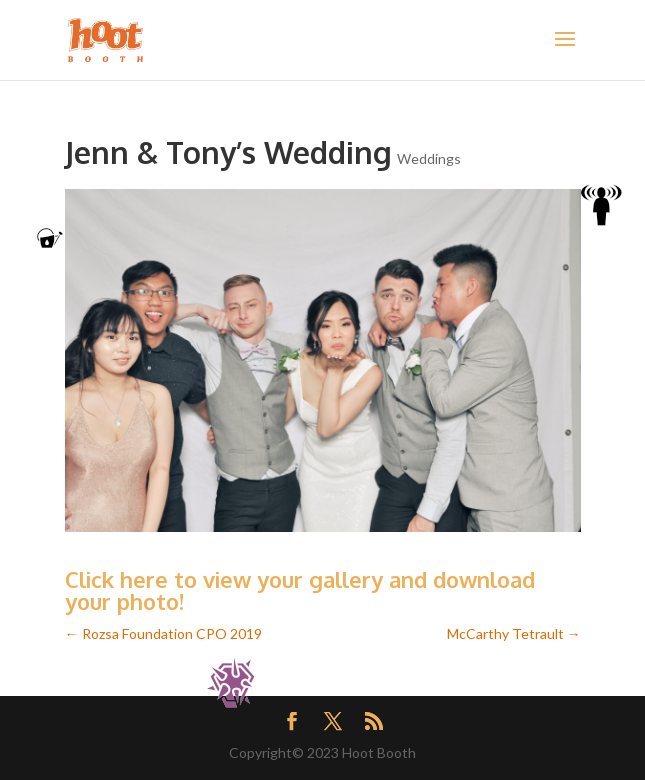 The width and height of the screenshot is (645, 780). What do you see at coordinates (232, 683) in the screenshot?
I see `activate defensive ability or shield spell` at bounding box center [232, 683].